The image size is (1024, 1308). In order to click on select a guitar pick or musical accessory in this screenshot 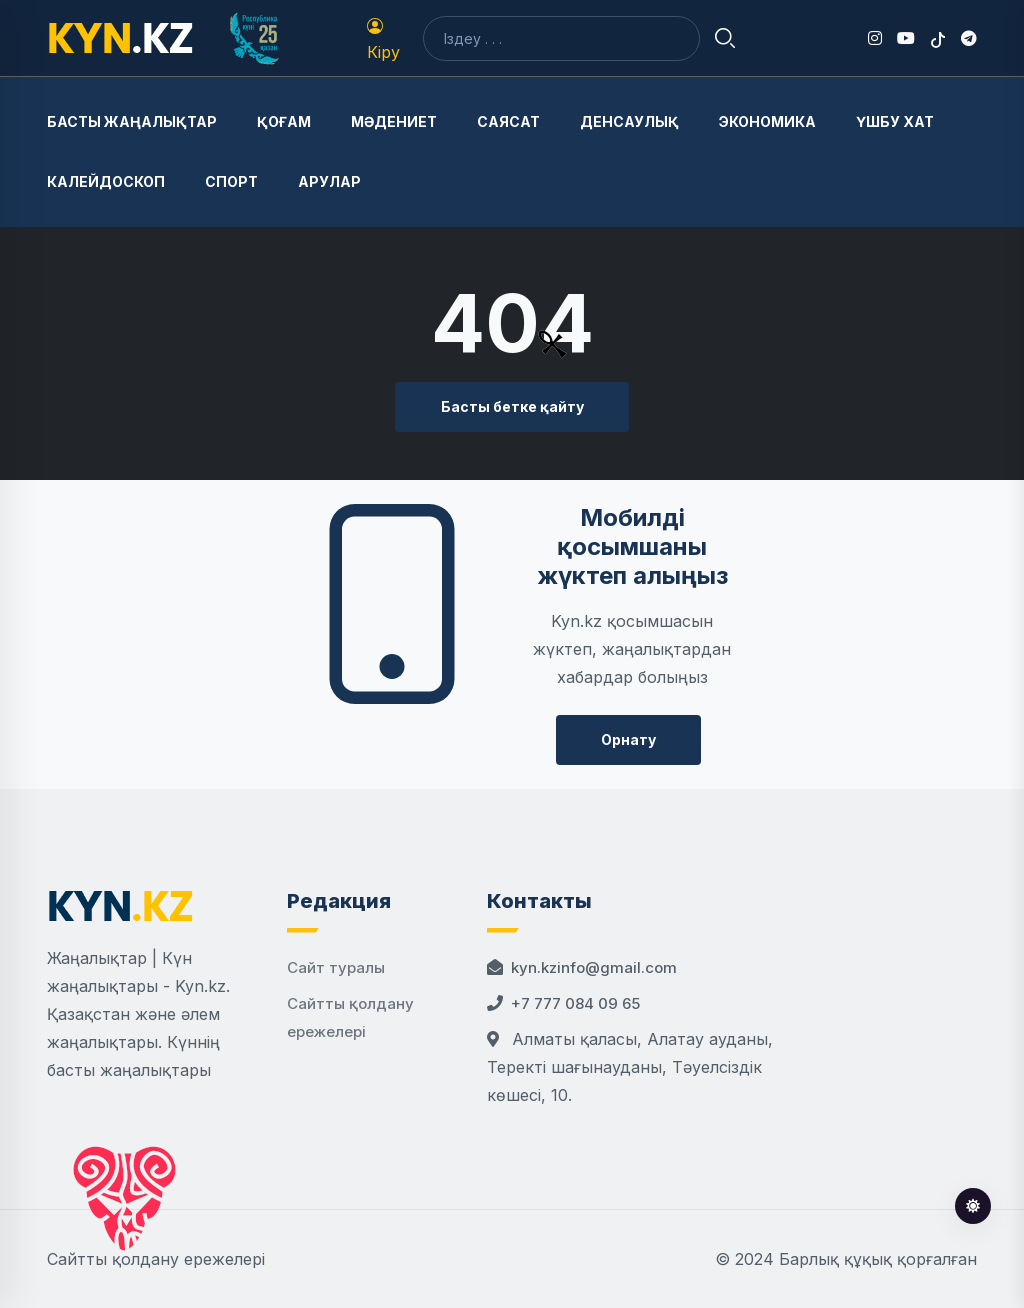, I will do `click(124, 1198)`.